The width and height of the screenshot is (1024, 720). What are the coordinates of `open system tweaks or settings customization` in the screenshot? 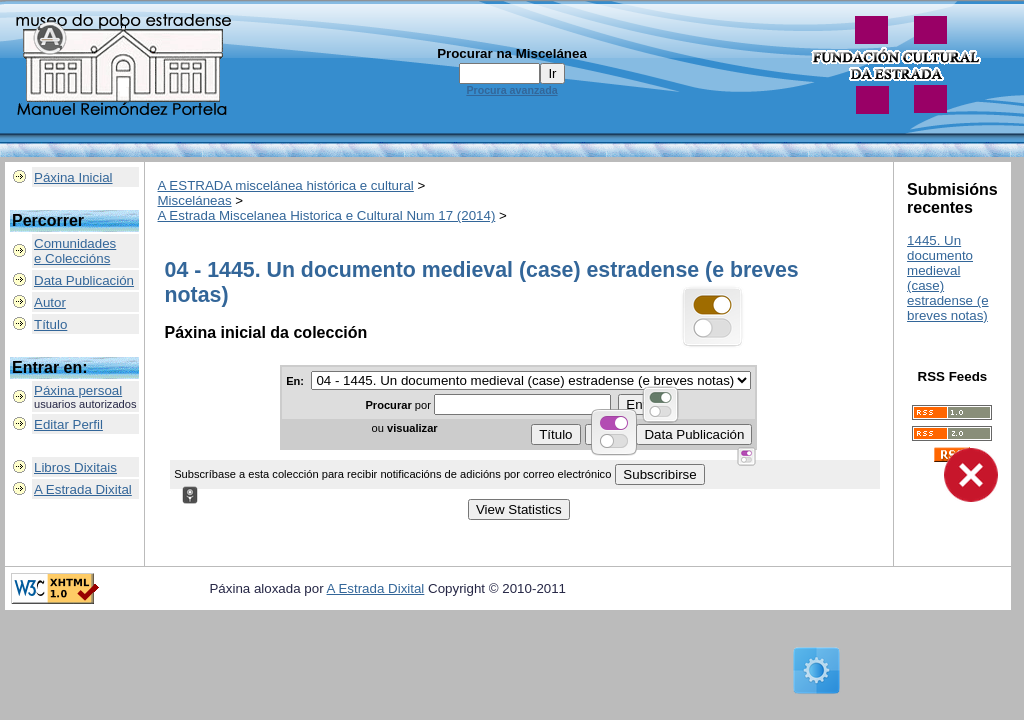 It's located at (712, 316).